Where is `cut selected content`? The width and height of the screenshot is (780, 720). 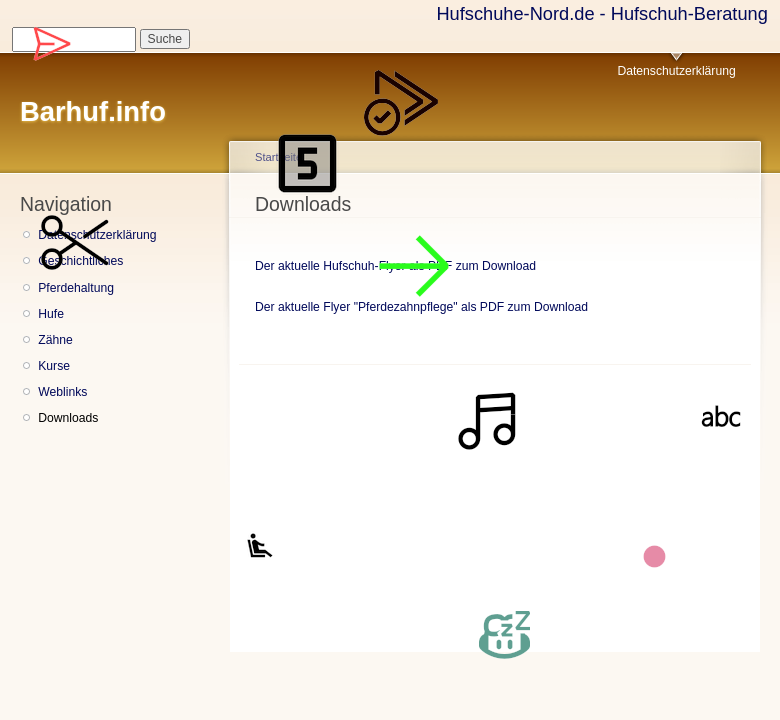 cut selected content is located at coordinates (73, 242).